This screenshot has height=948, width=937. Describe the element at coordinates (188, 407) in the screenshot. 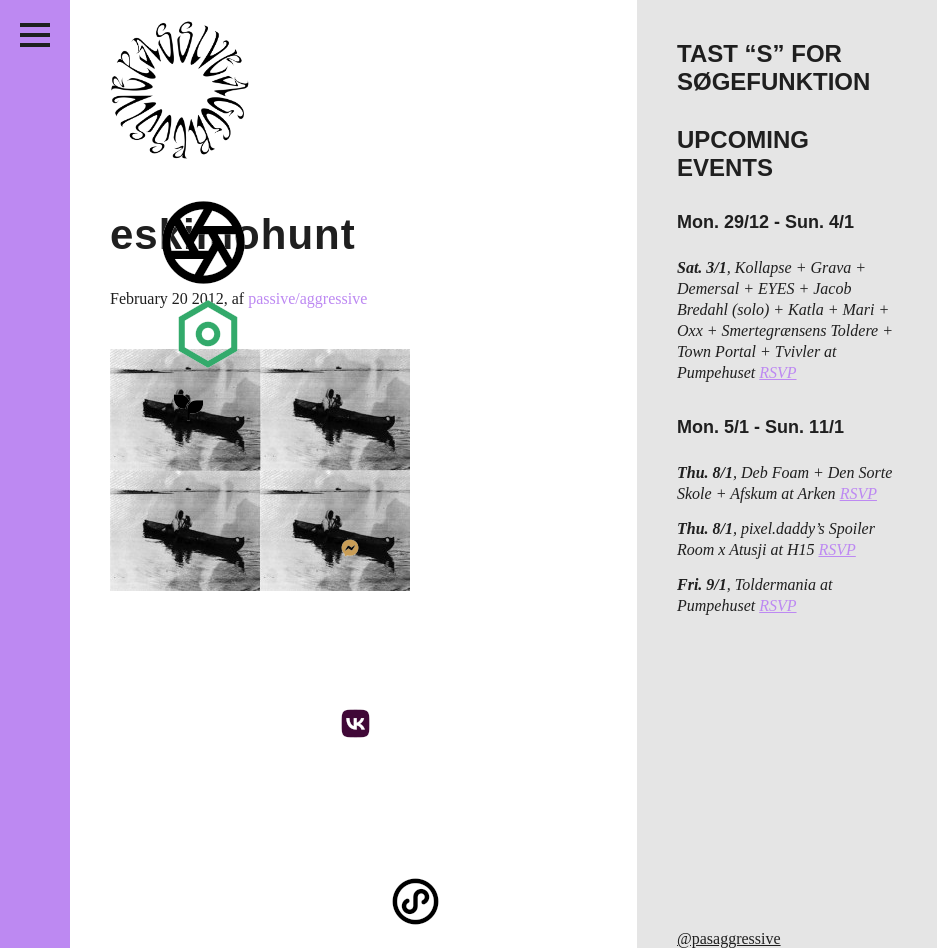

I see `indicates eco-friendly or sustainable option` at that location.